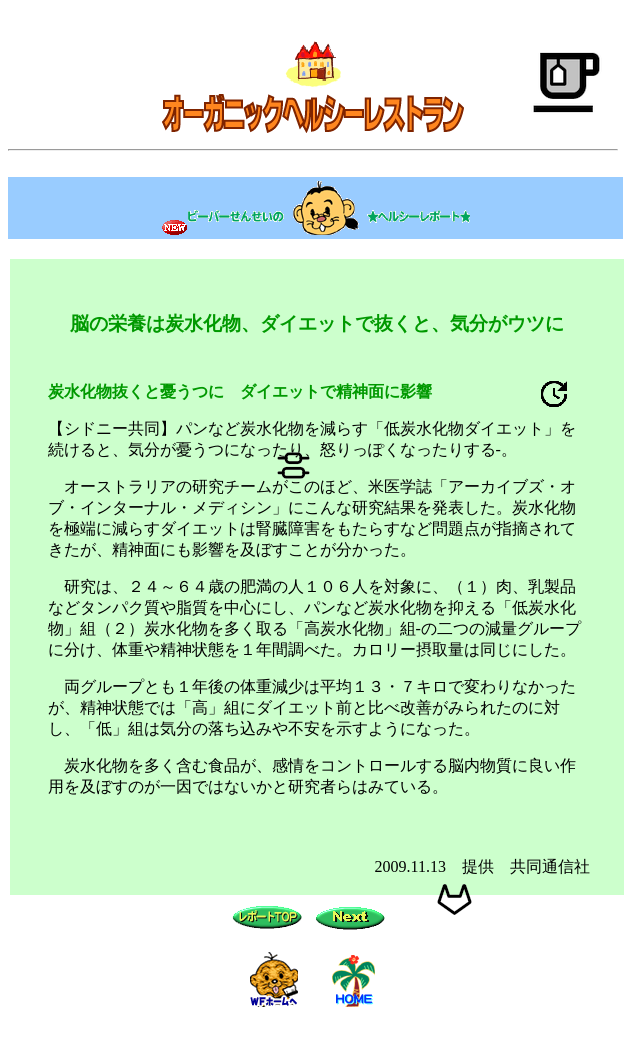 This screenshot has width=626, height=1059. I want to click on distribute objects evenly with vertical center alignment, so click(293, 465).